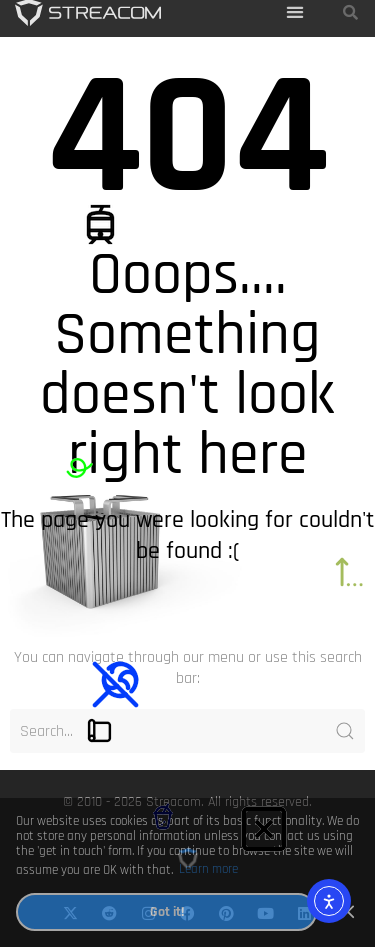 This screenshot has height=947, width=375. What do you see at coordinates (99, 730) in the screenshot?
I see `change wallpaper or background image` at bounding box center [99, 730].